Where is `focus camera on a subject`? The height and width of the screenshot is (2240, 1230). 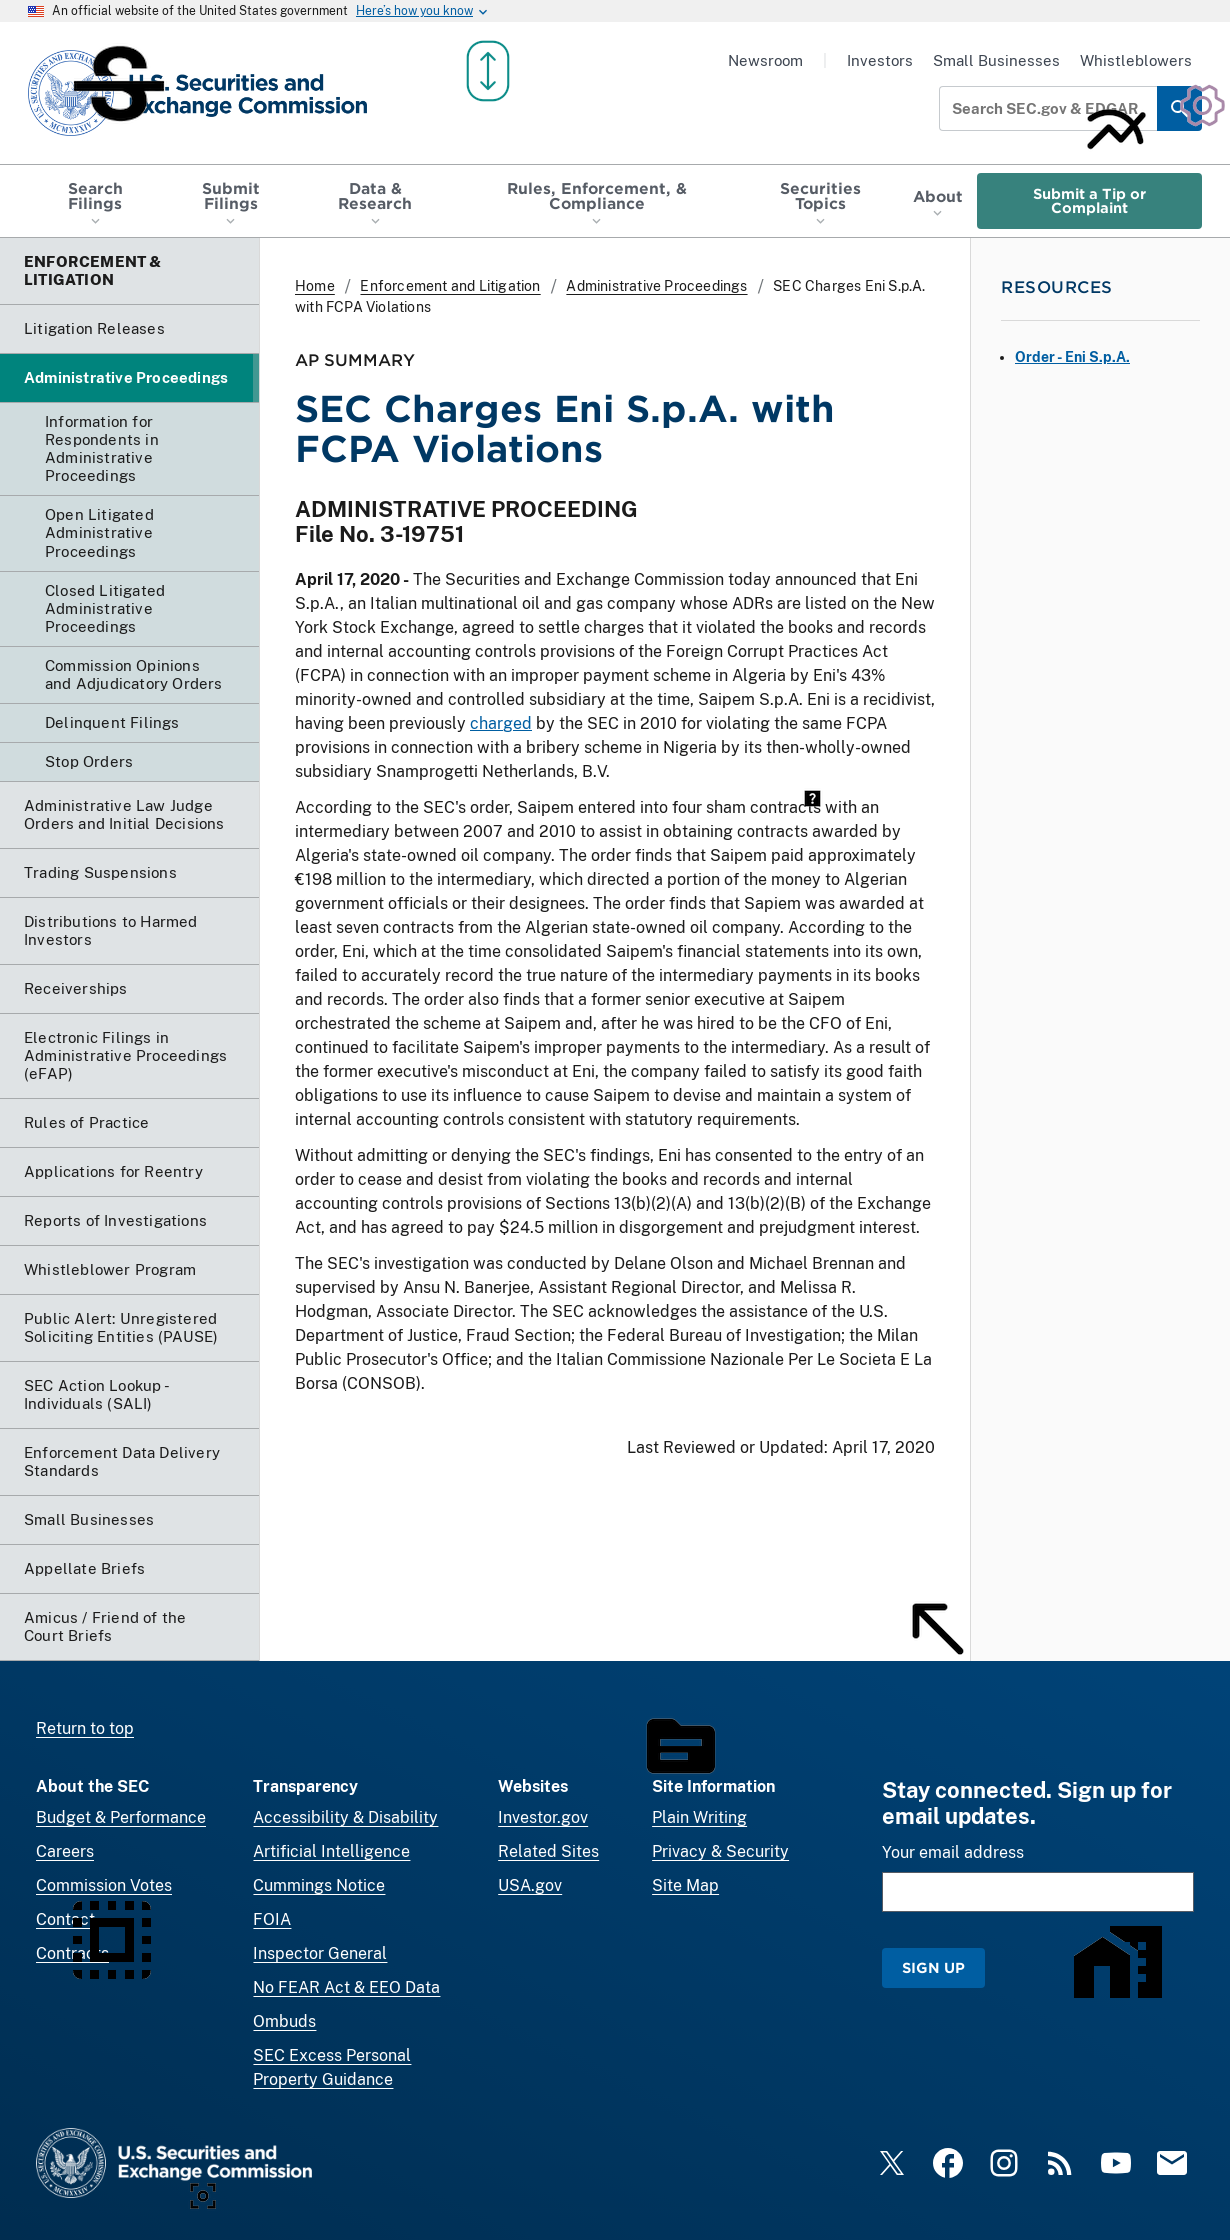
focus camera on a subject is located at coordinates (203, 2196).